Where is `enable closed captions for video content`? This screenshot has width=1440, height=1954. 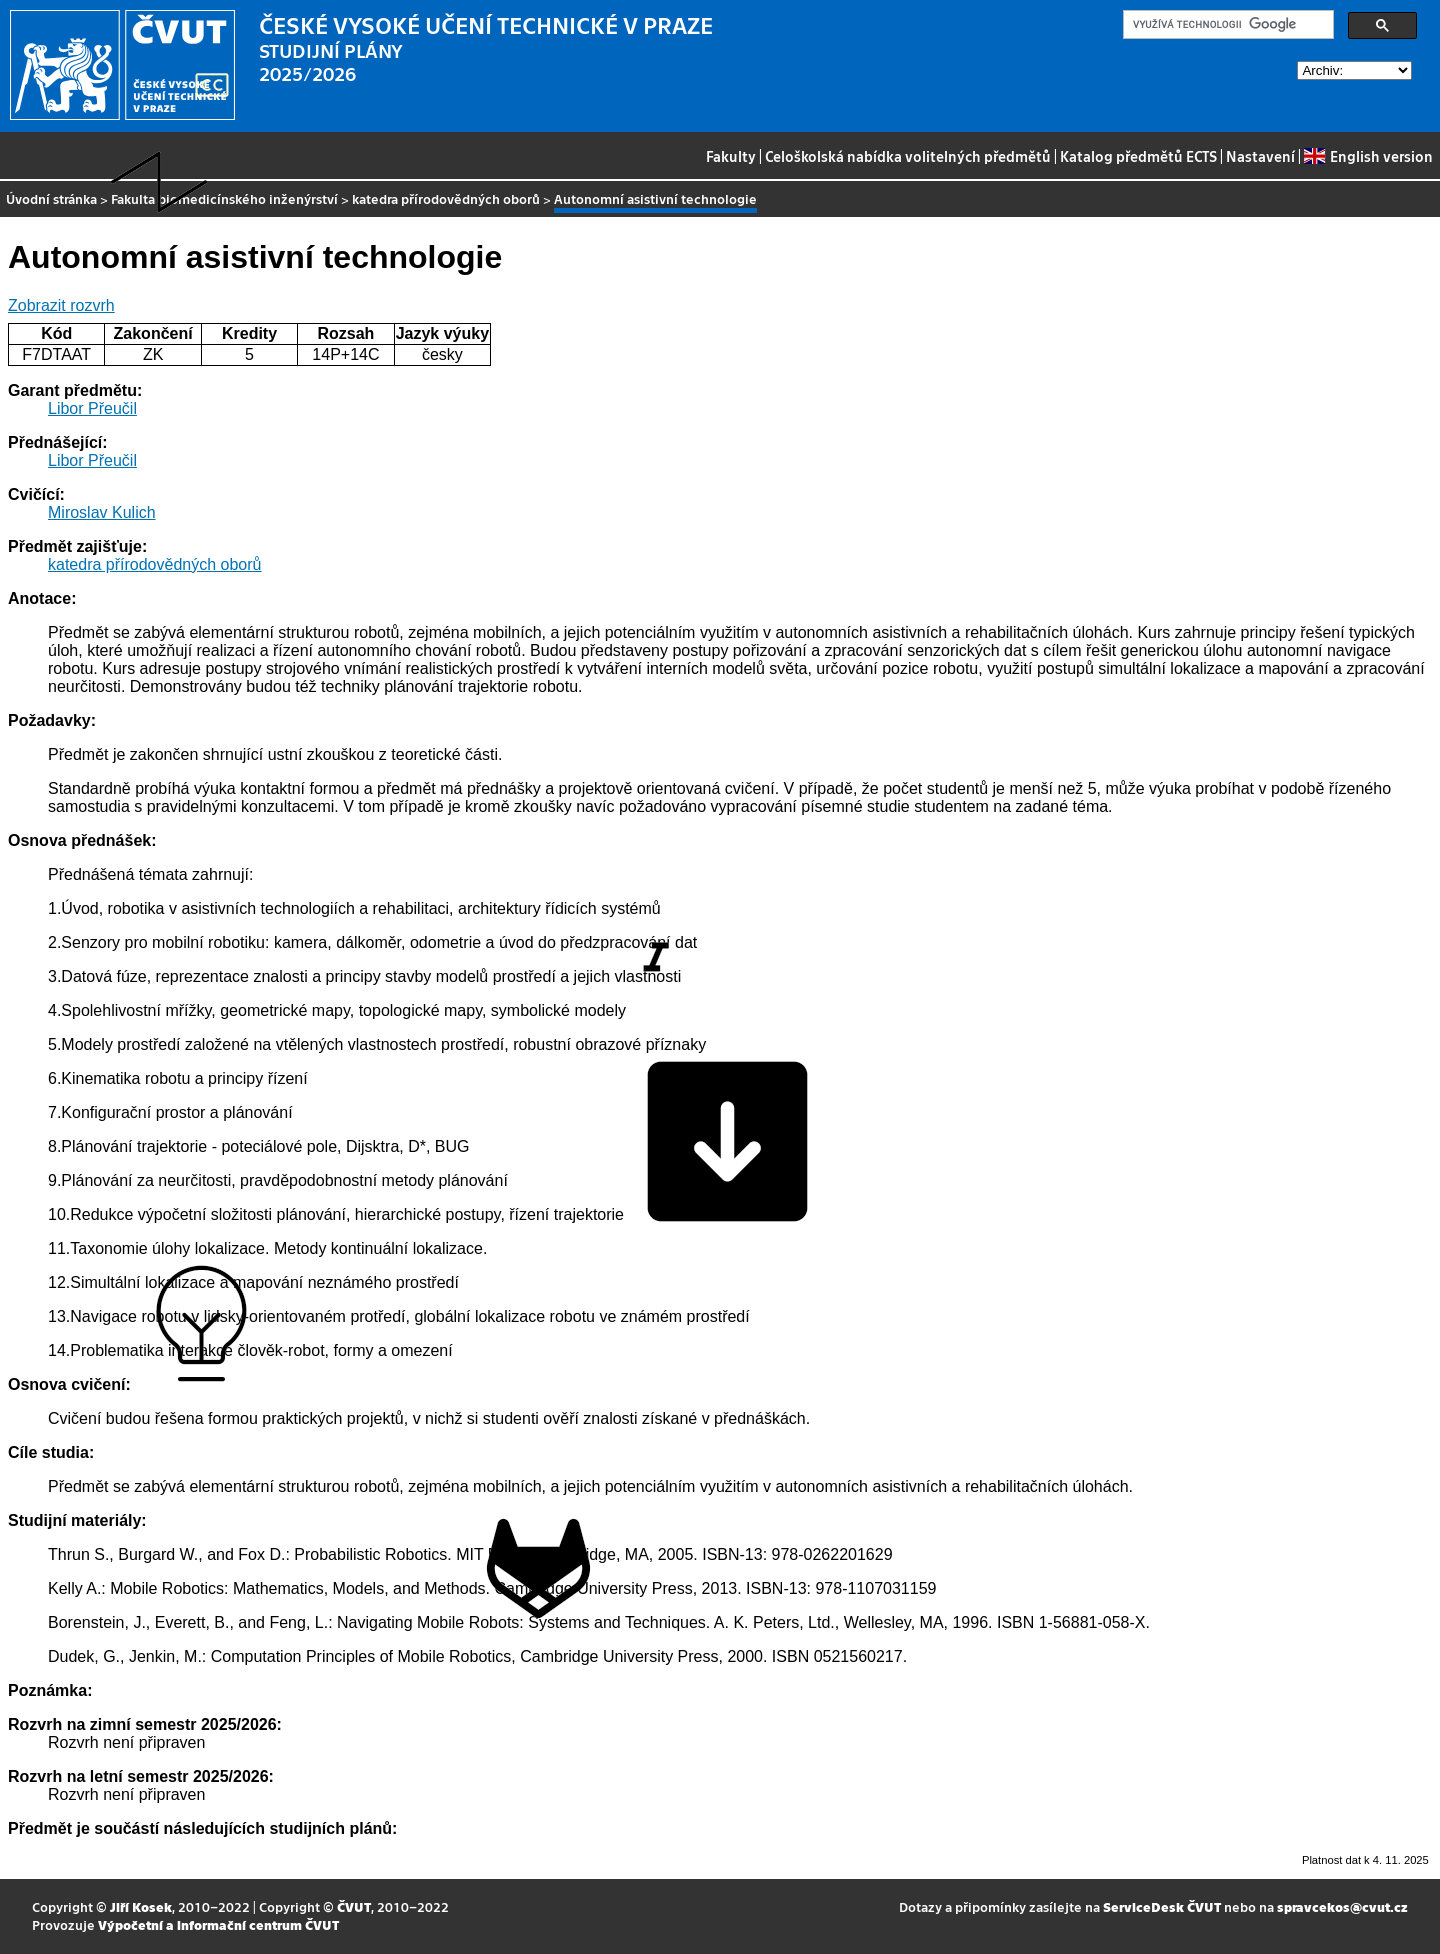 enable closed captions for video content is located at coordinates (212, 85).